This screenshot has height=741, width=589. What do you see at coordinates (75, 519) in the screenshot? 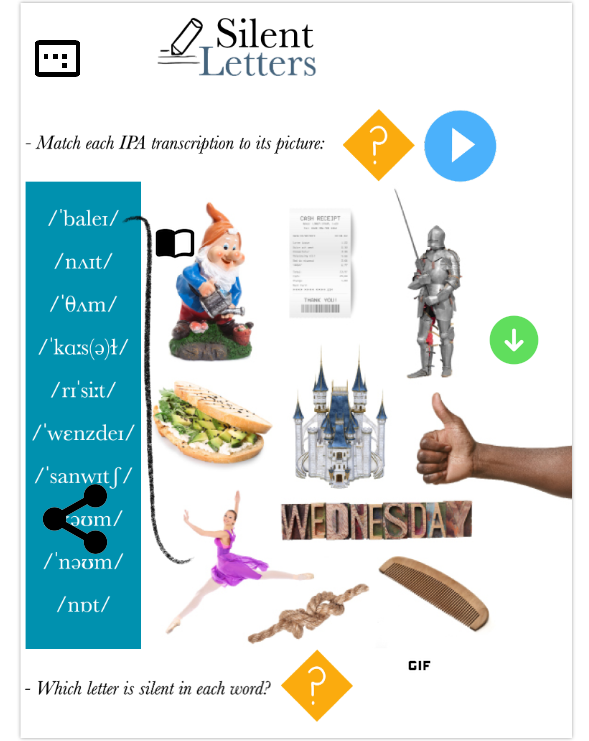
I see `share content to social media` at bounding box center [75, 519].